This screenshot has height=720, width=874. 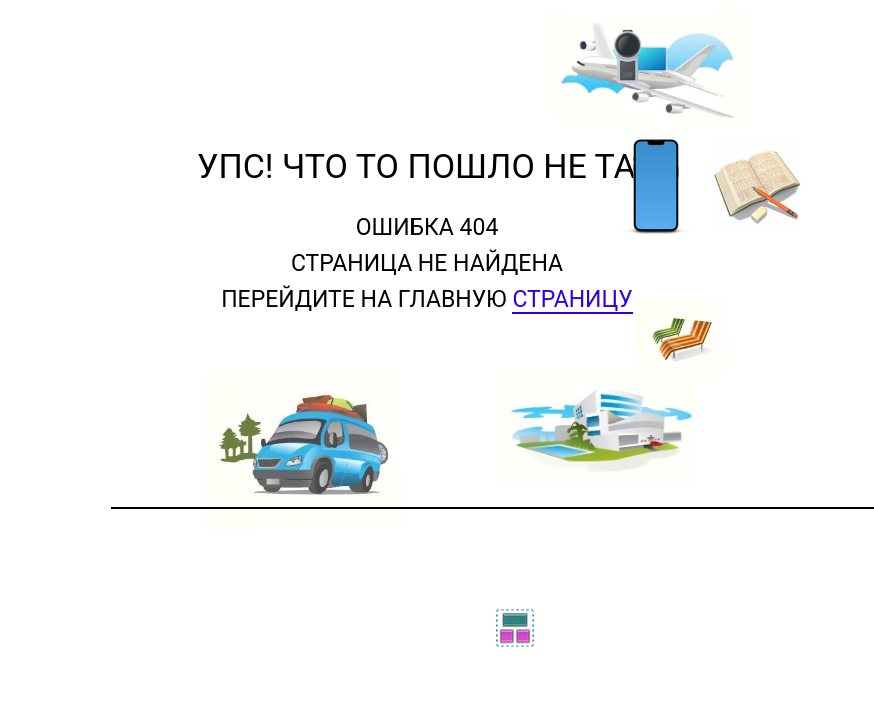 What do you see at coordinates (640, 56) in the screenshot?
I see `access video recording device settings` at bounding box center [640, 56].